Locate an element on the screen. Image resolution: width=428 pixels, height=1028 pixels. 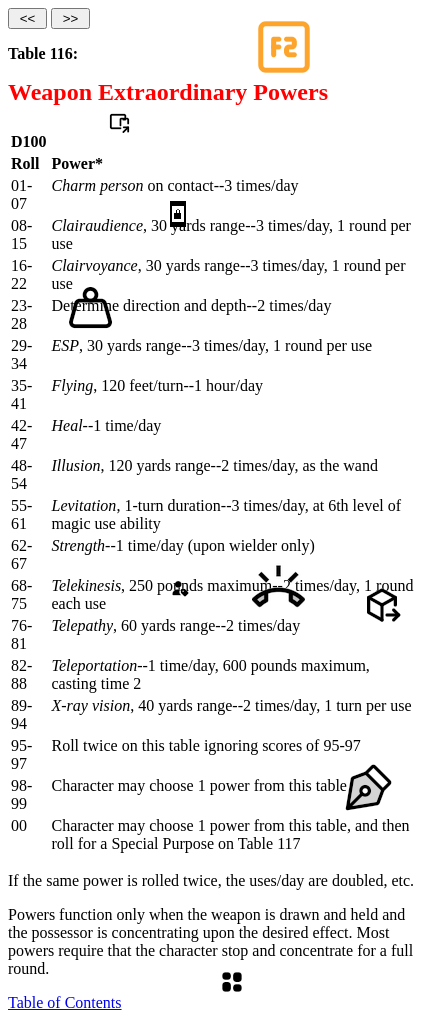
share content across devices is located at coordinates (119, 122).